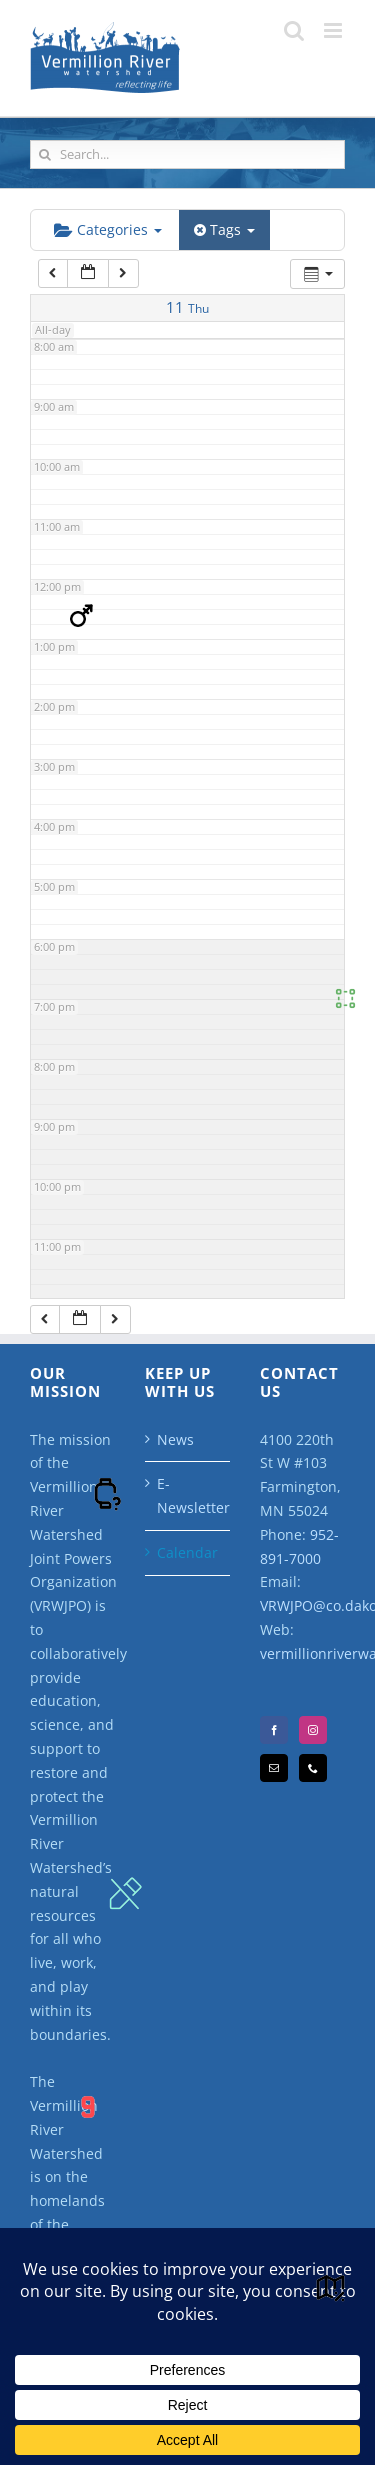 The height and width of the screenshot is (2465, 375). Describe the element at coordinates (345, 998) in the screenshot. I see `adjust transformation anchor point` at that location.